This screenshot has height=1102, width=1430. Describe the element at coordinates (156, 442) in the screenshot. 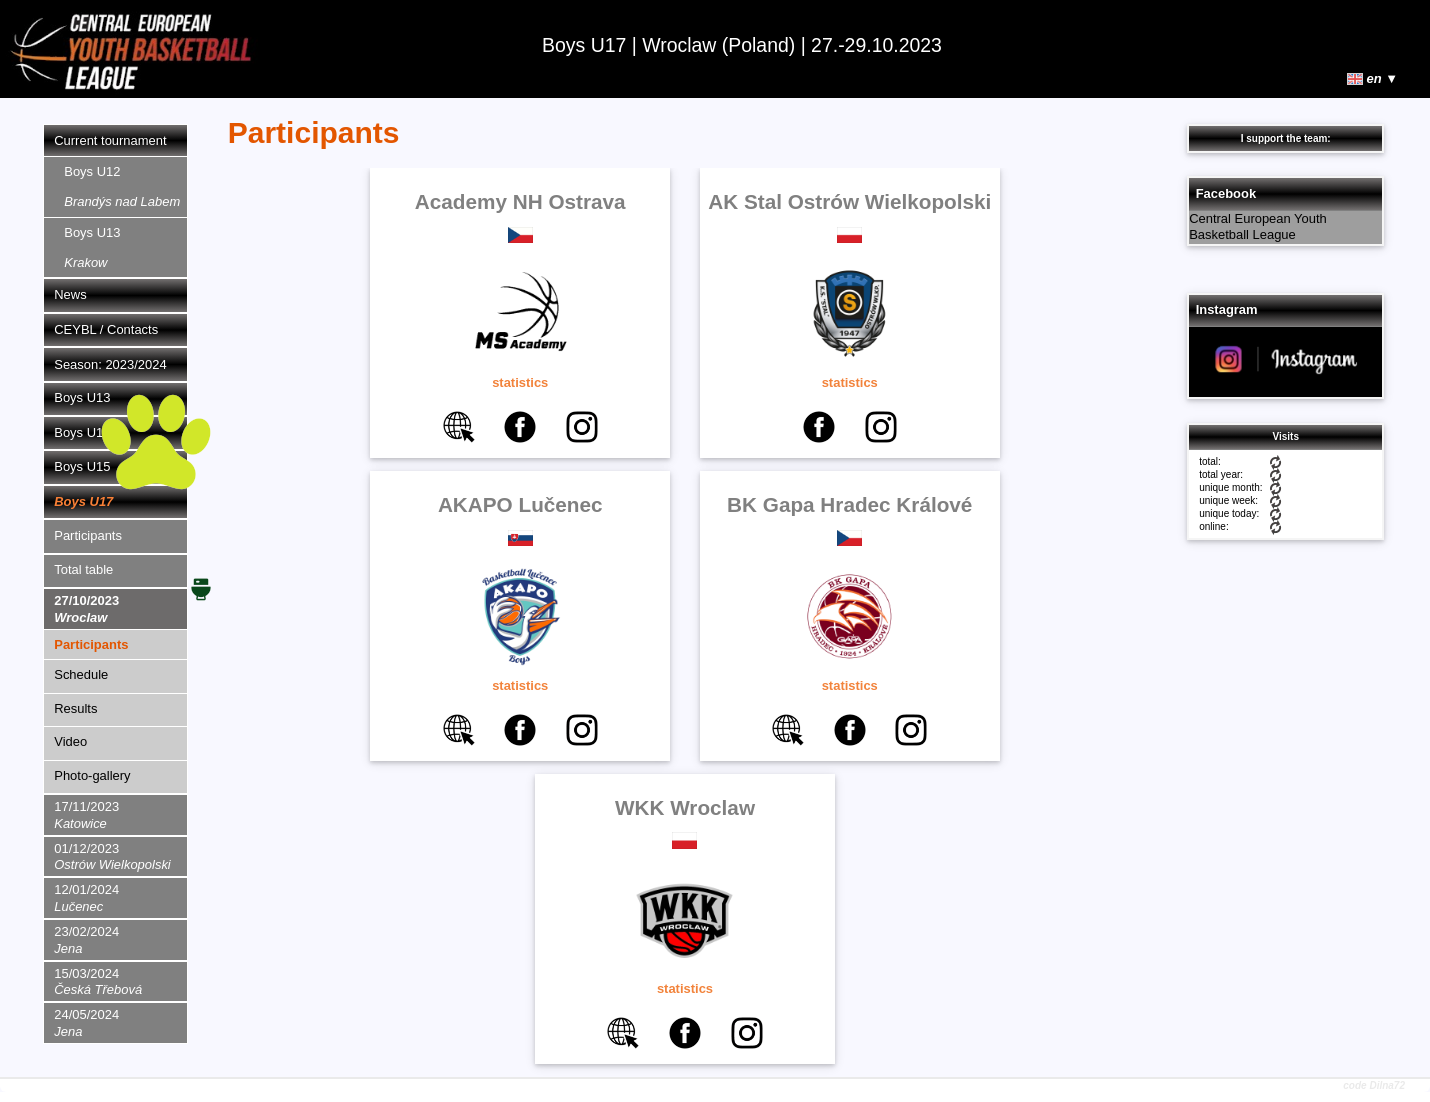

I see `access pet-related features or settings` at that location.